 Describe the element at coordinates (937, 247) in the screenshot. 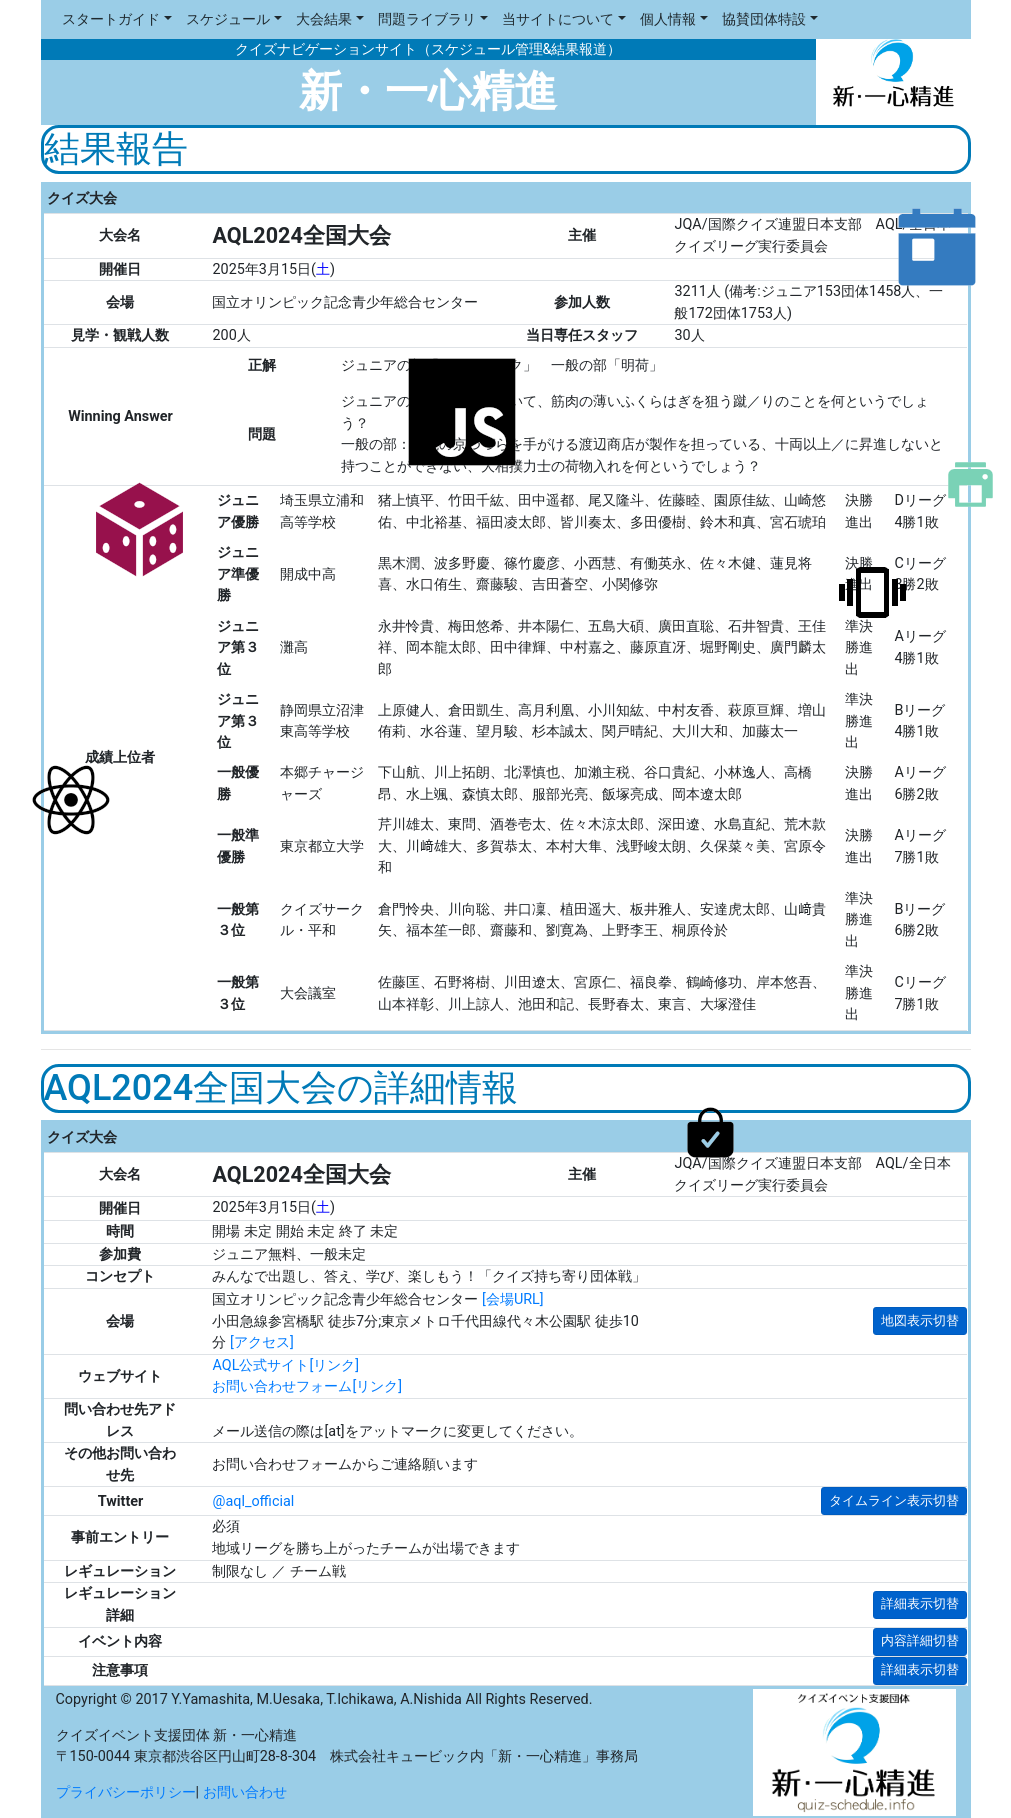

I see `view today's date or events` at that location.